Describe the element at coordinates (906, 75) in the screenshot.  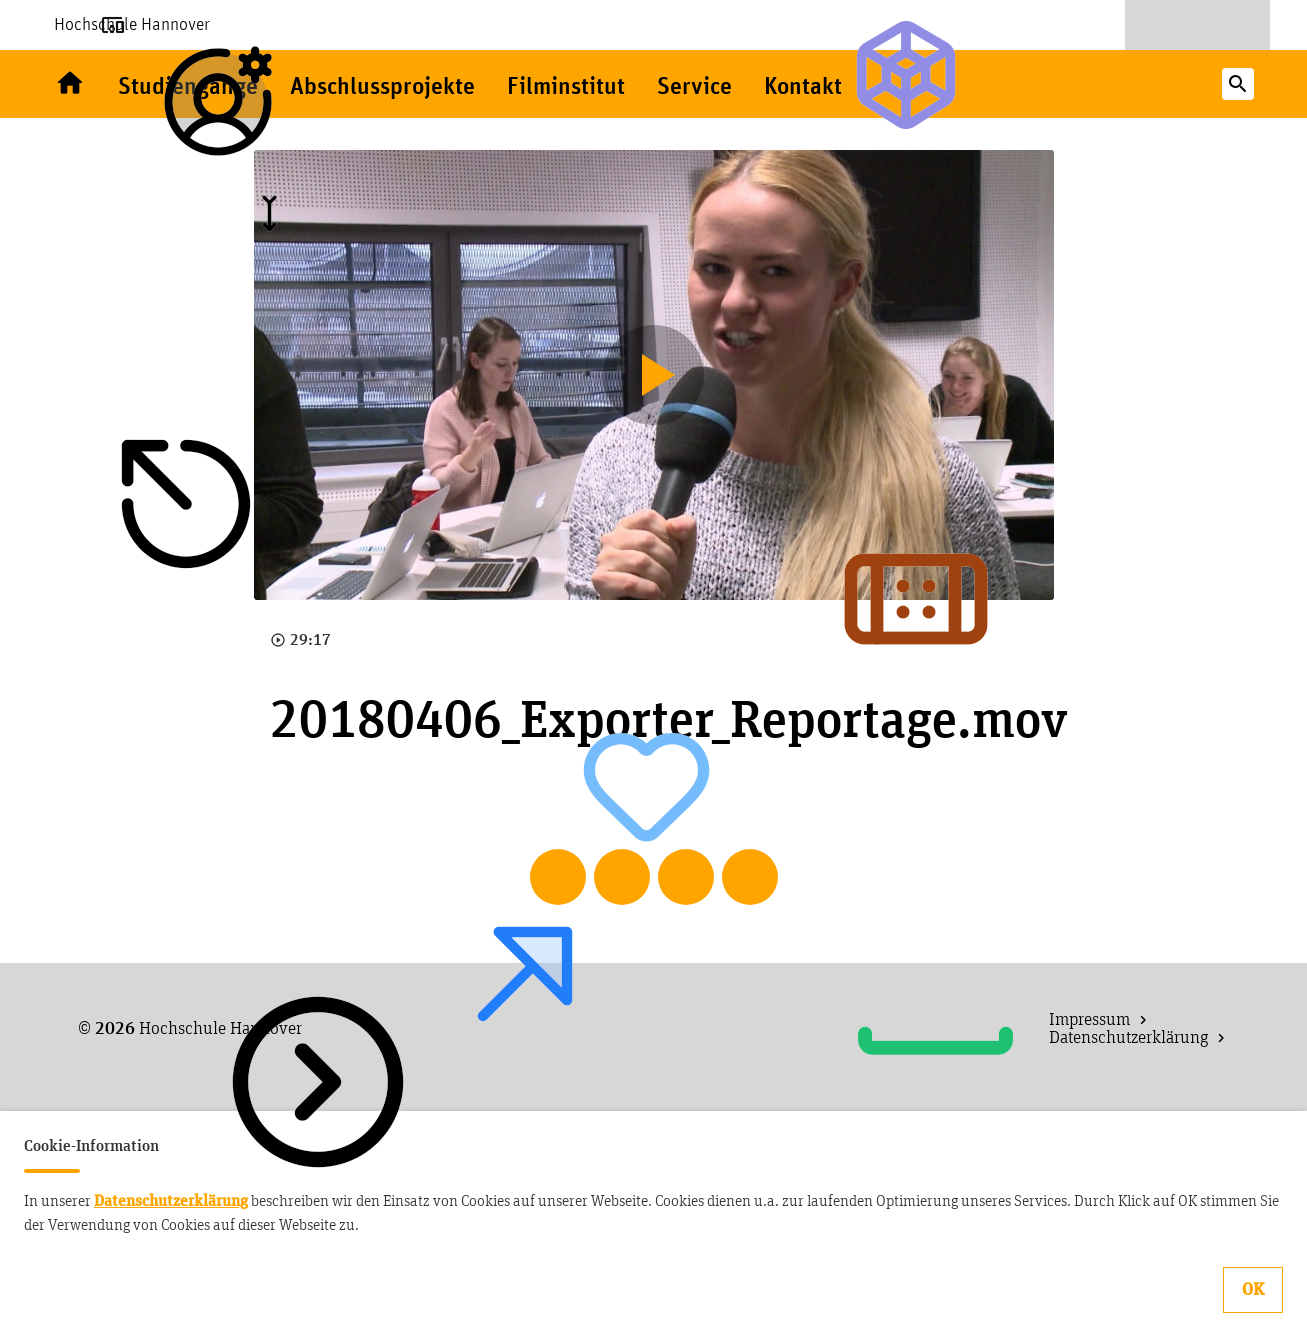
I see `open NetBeans IDE` at that location.